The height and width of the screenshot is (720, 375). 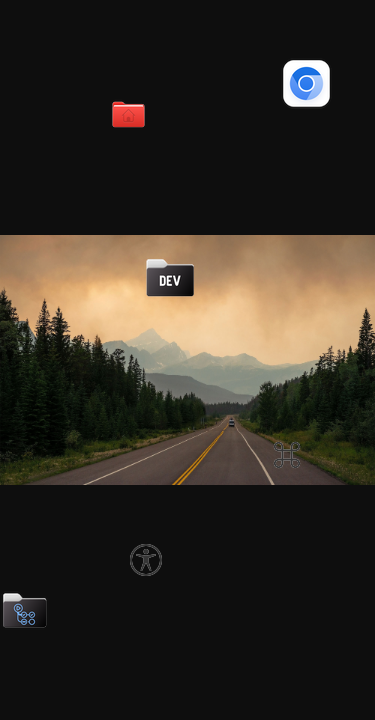 I want to click on access your home folder, so click(x=128, y=114).